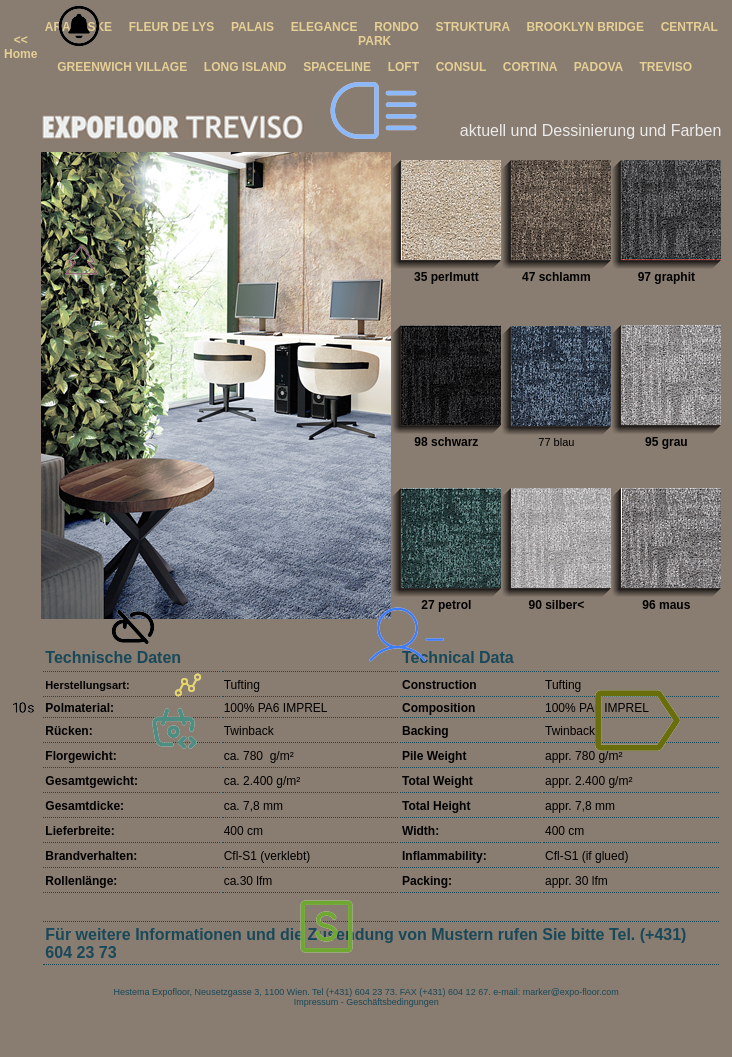 Image resolution: width=732 pixels, height=1057 pixels. Describe the element at coordinates (79, 26) in the screenshot. I see `access notification settings` at that location.